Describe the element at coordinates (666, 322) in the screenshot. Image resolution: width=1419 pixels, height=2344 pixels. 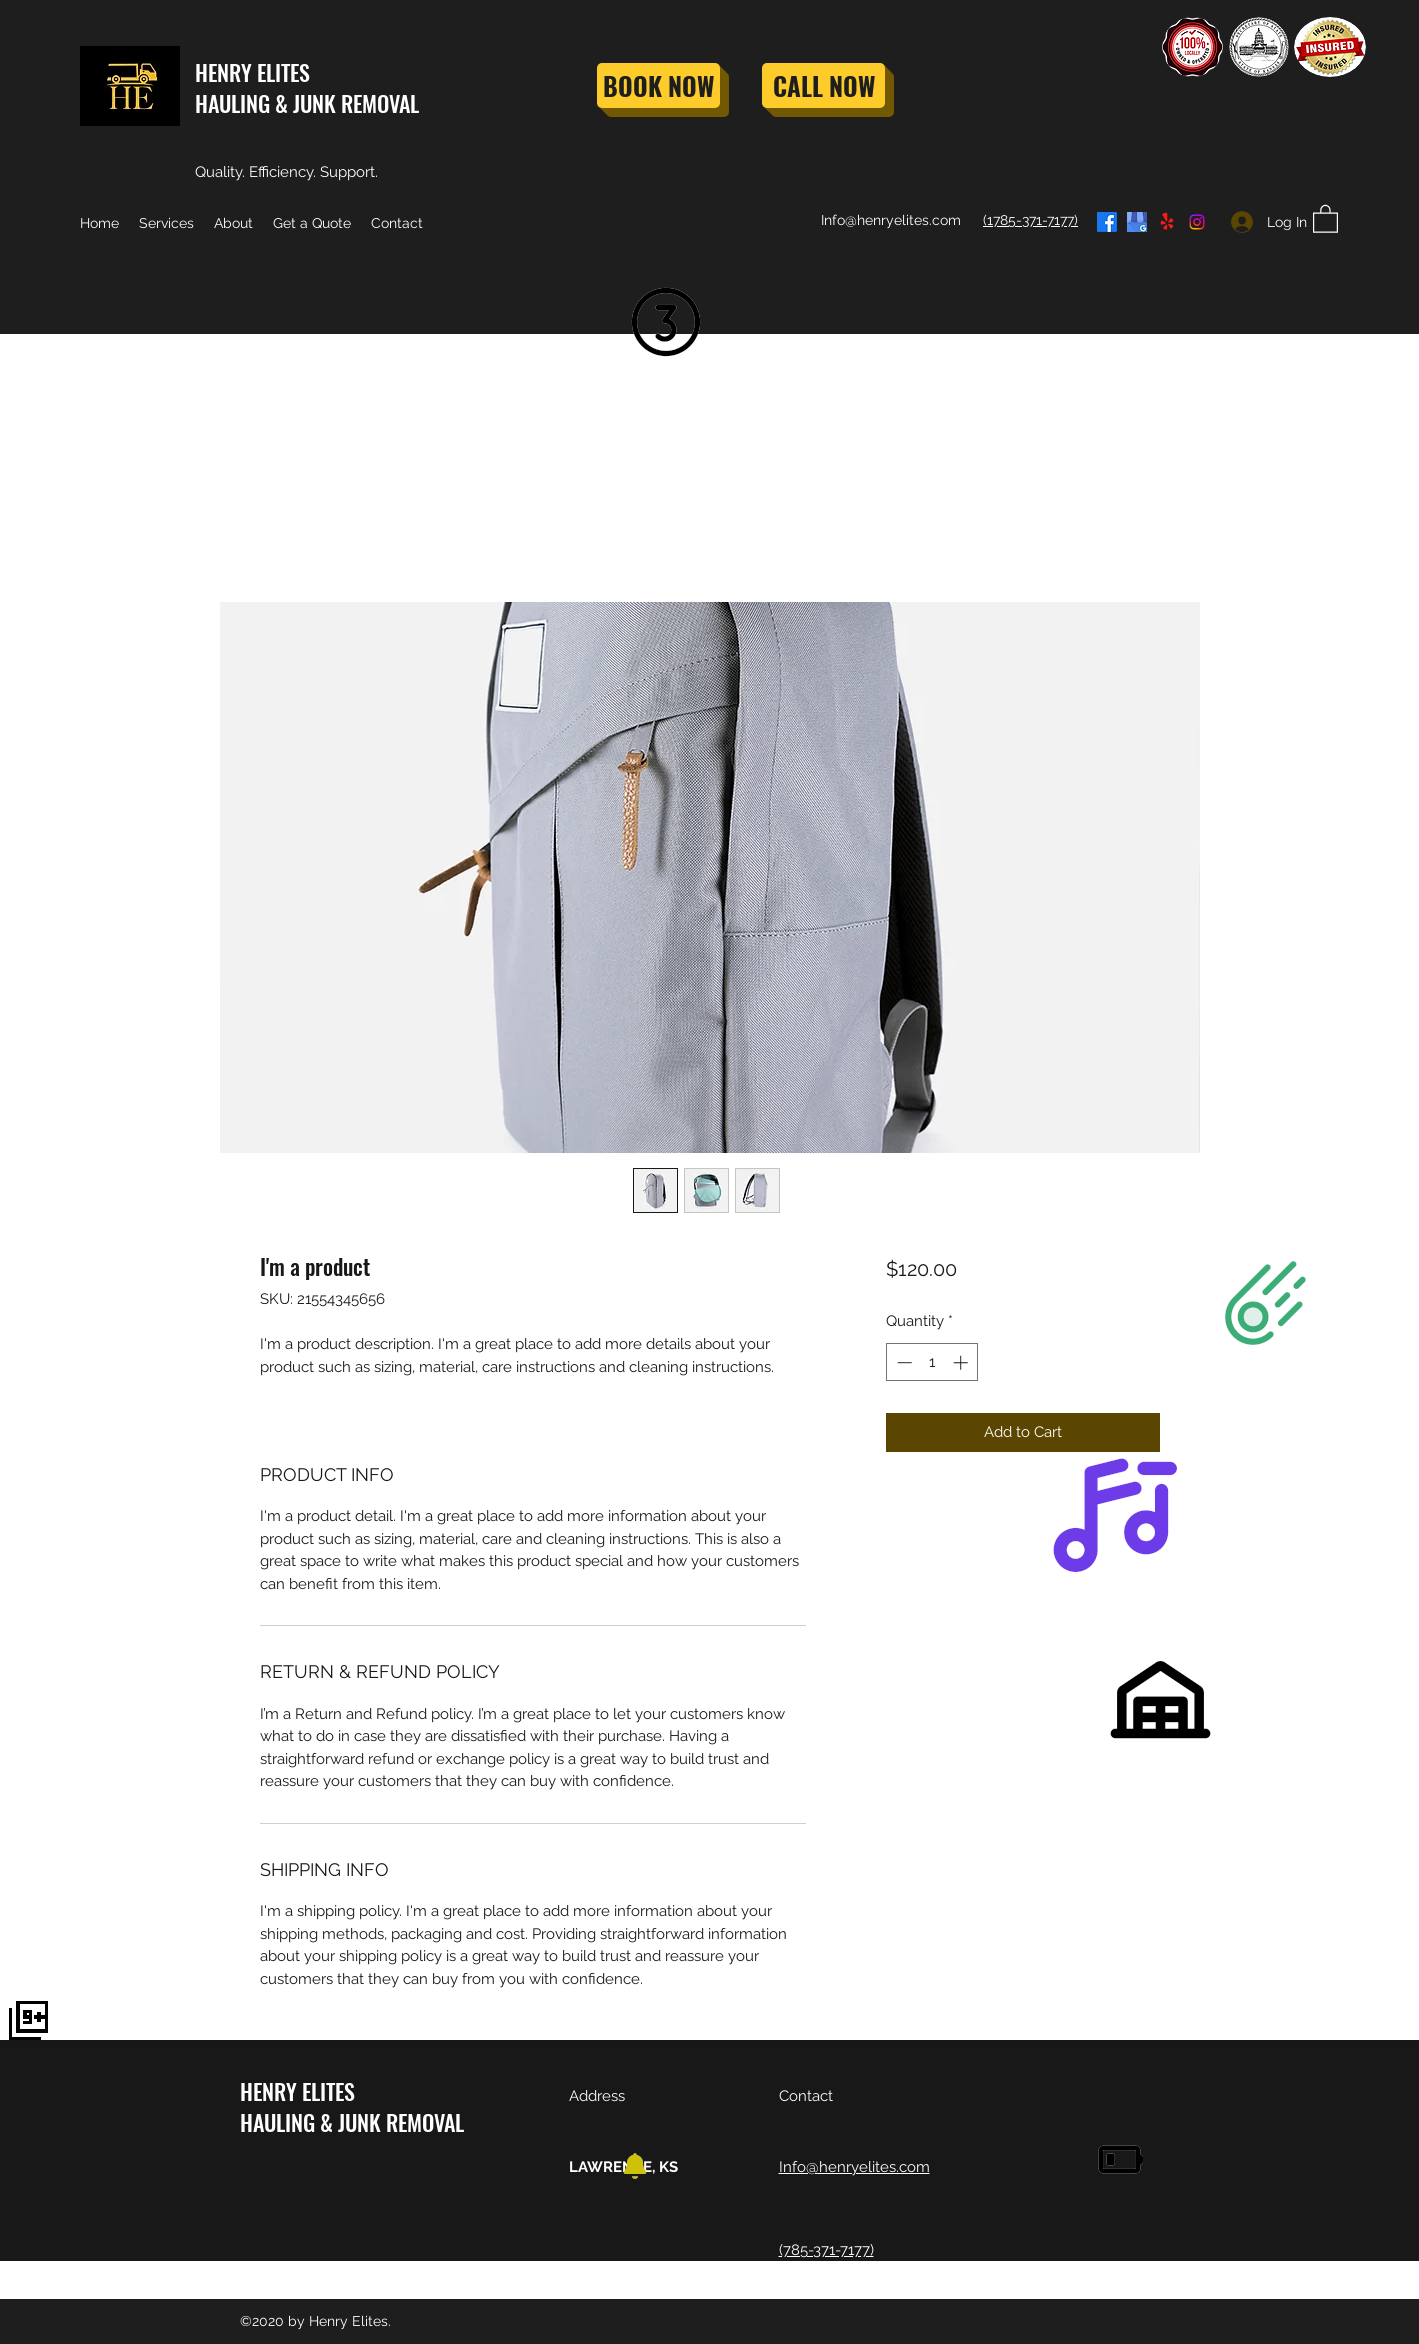
I see `indicates step three in a multi-step process` at that location.